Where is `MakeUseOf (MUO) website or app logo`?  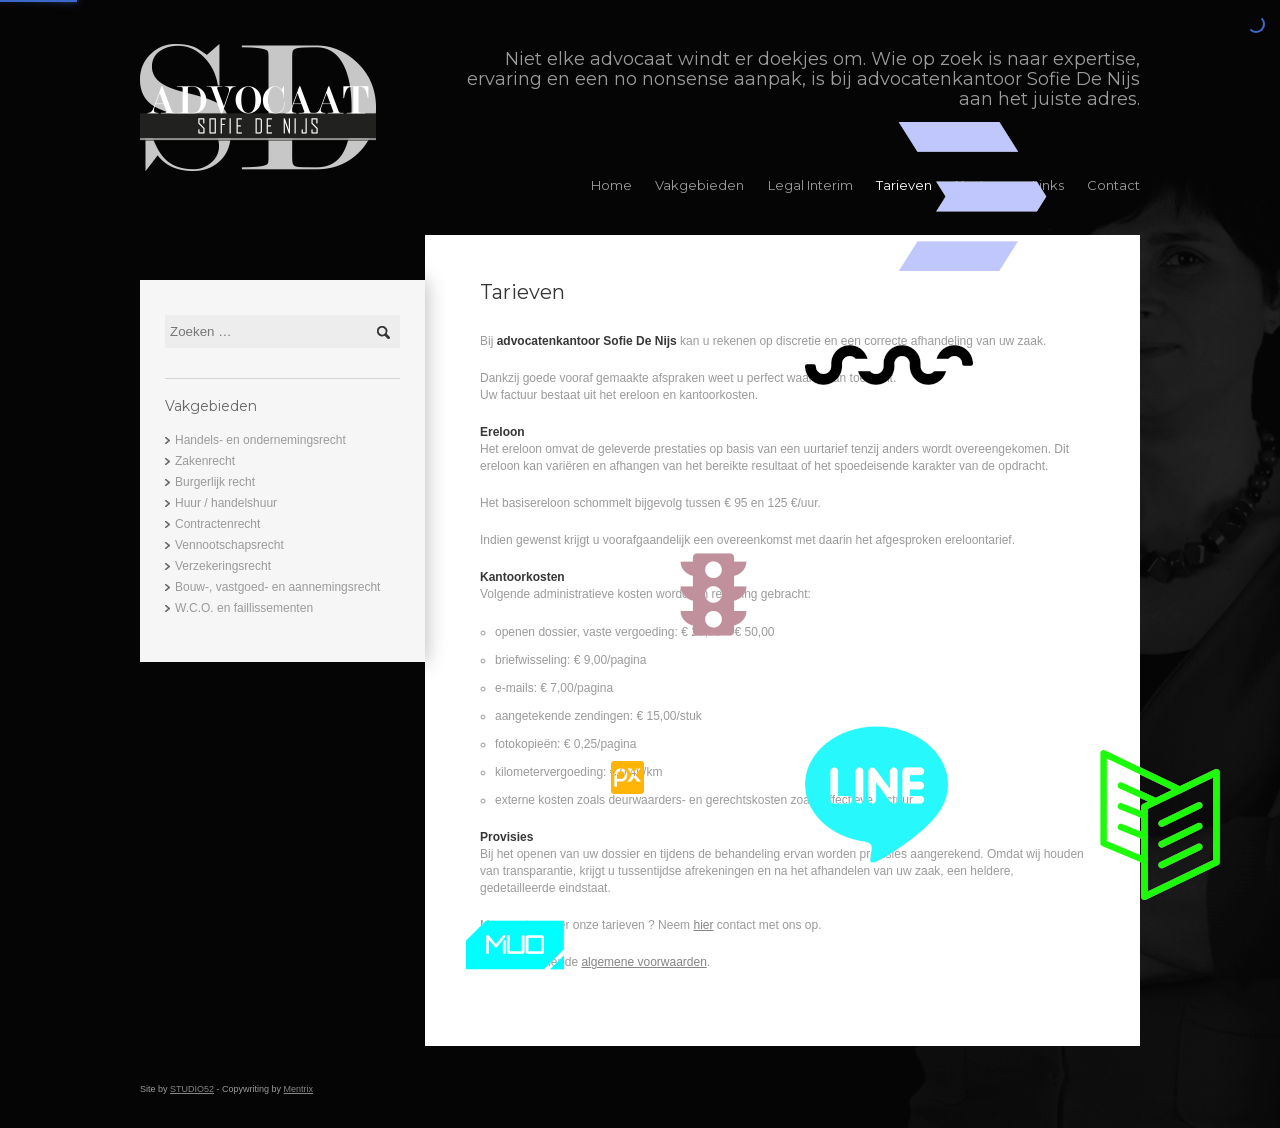
MakeUseOf (MUO) website or app logo is located at coordinates (515, 945).